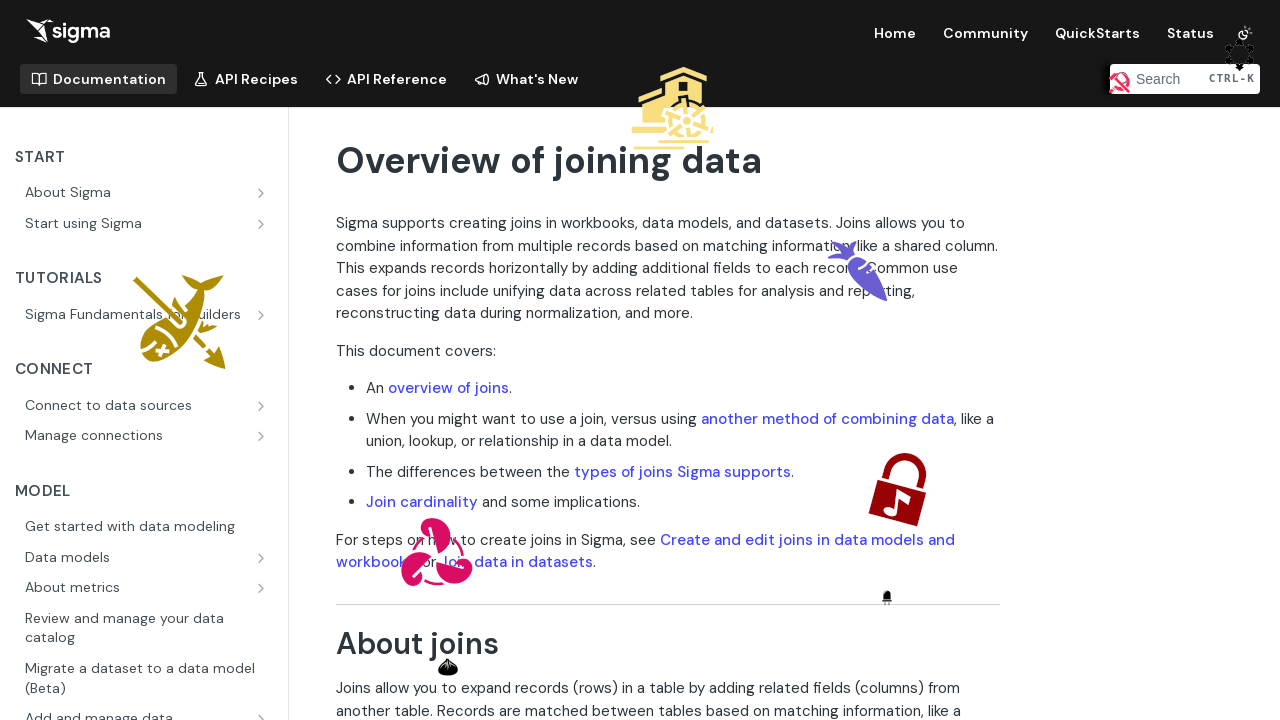 The height and width of the screenshot is (720, 1280). What do you see at coordinates (1119, 82) in the screenshot?
I see `communist or socialist themed content or game faction` at bounding box center [1119, 82].